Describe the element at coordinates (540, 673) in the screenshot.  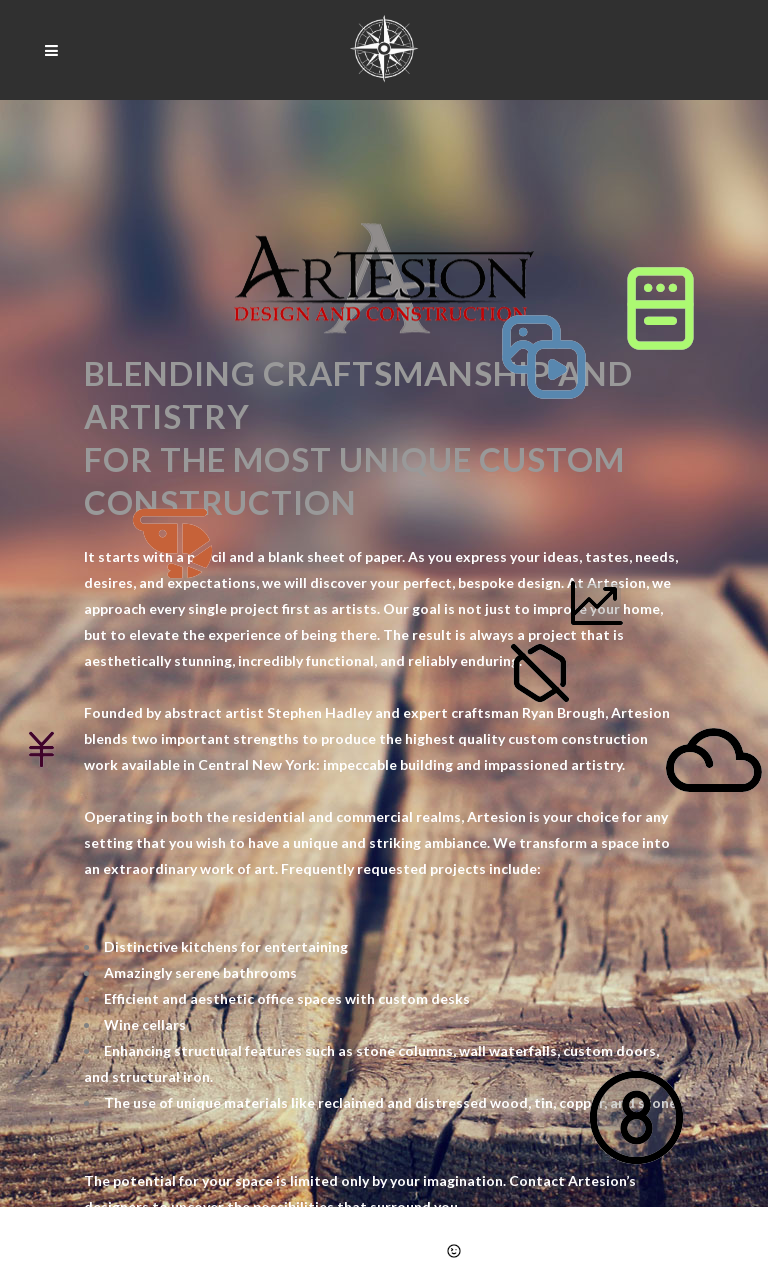
I see `disable or deactivate a feature` at that location.